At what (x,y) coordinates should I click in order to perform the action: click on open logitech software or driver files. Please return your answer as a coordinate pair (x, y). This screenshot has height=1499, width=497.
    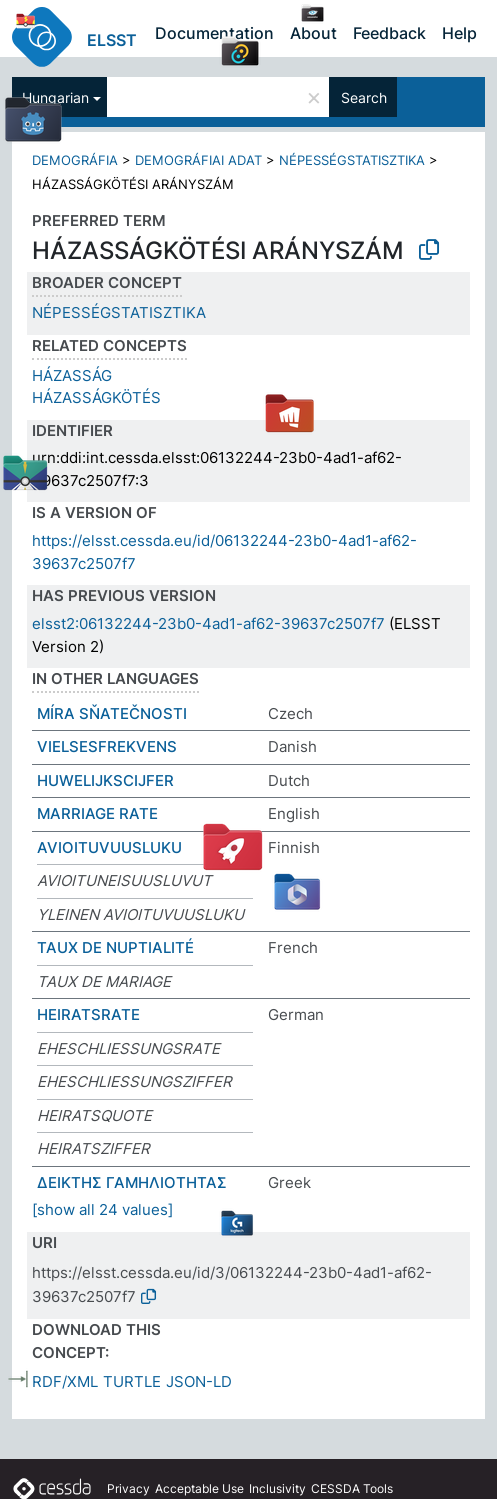
    Looking at the image, I should click on (237, 1224).